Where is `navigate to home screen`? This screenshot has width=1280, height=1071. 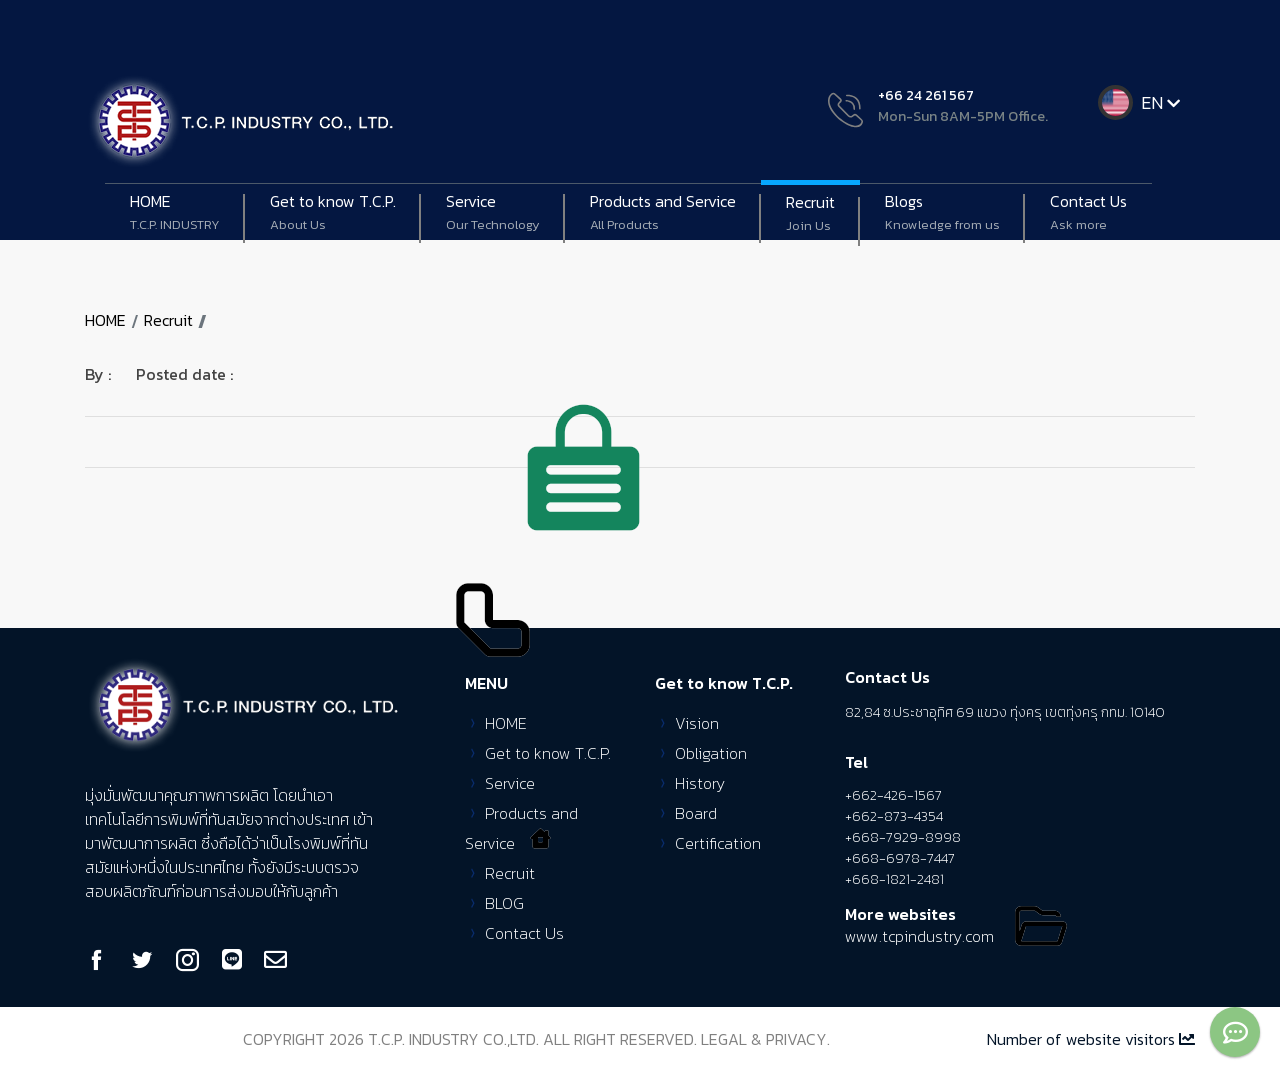 navigate to home screen is located at coordinates (540, 838).